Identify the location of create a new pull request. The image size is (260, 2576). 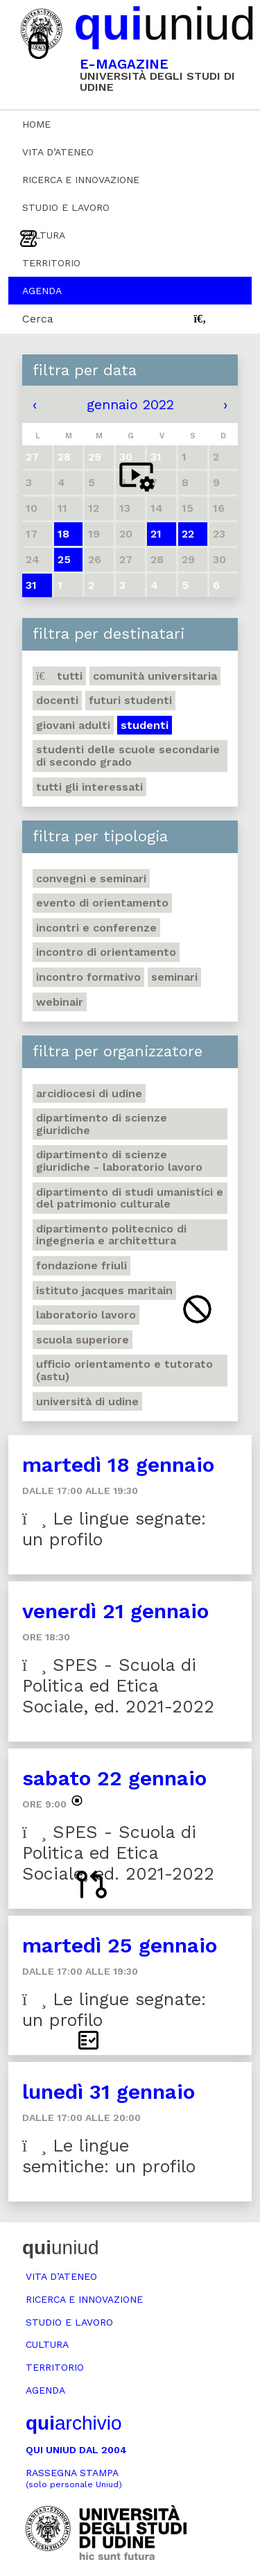
(92, 1884).